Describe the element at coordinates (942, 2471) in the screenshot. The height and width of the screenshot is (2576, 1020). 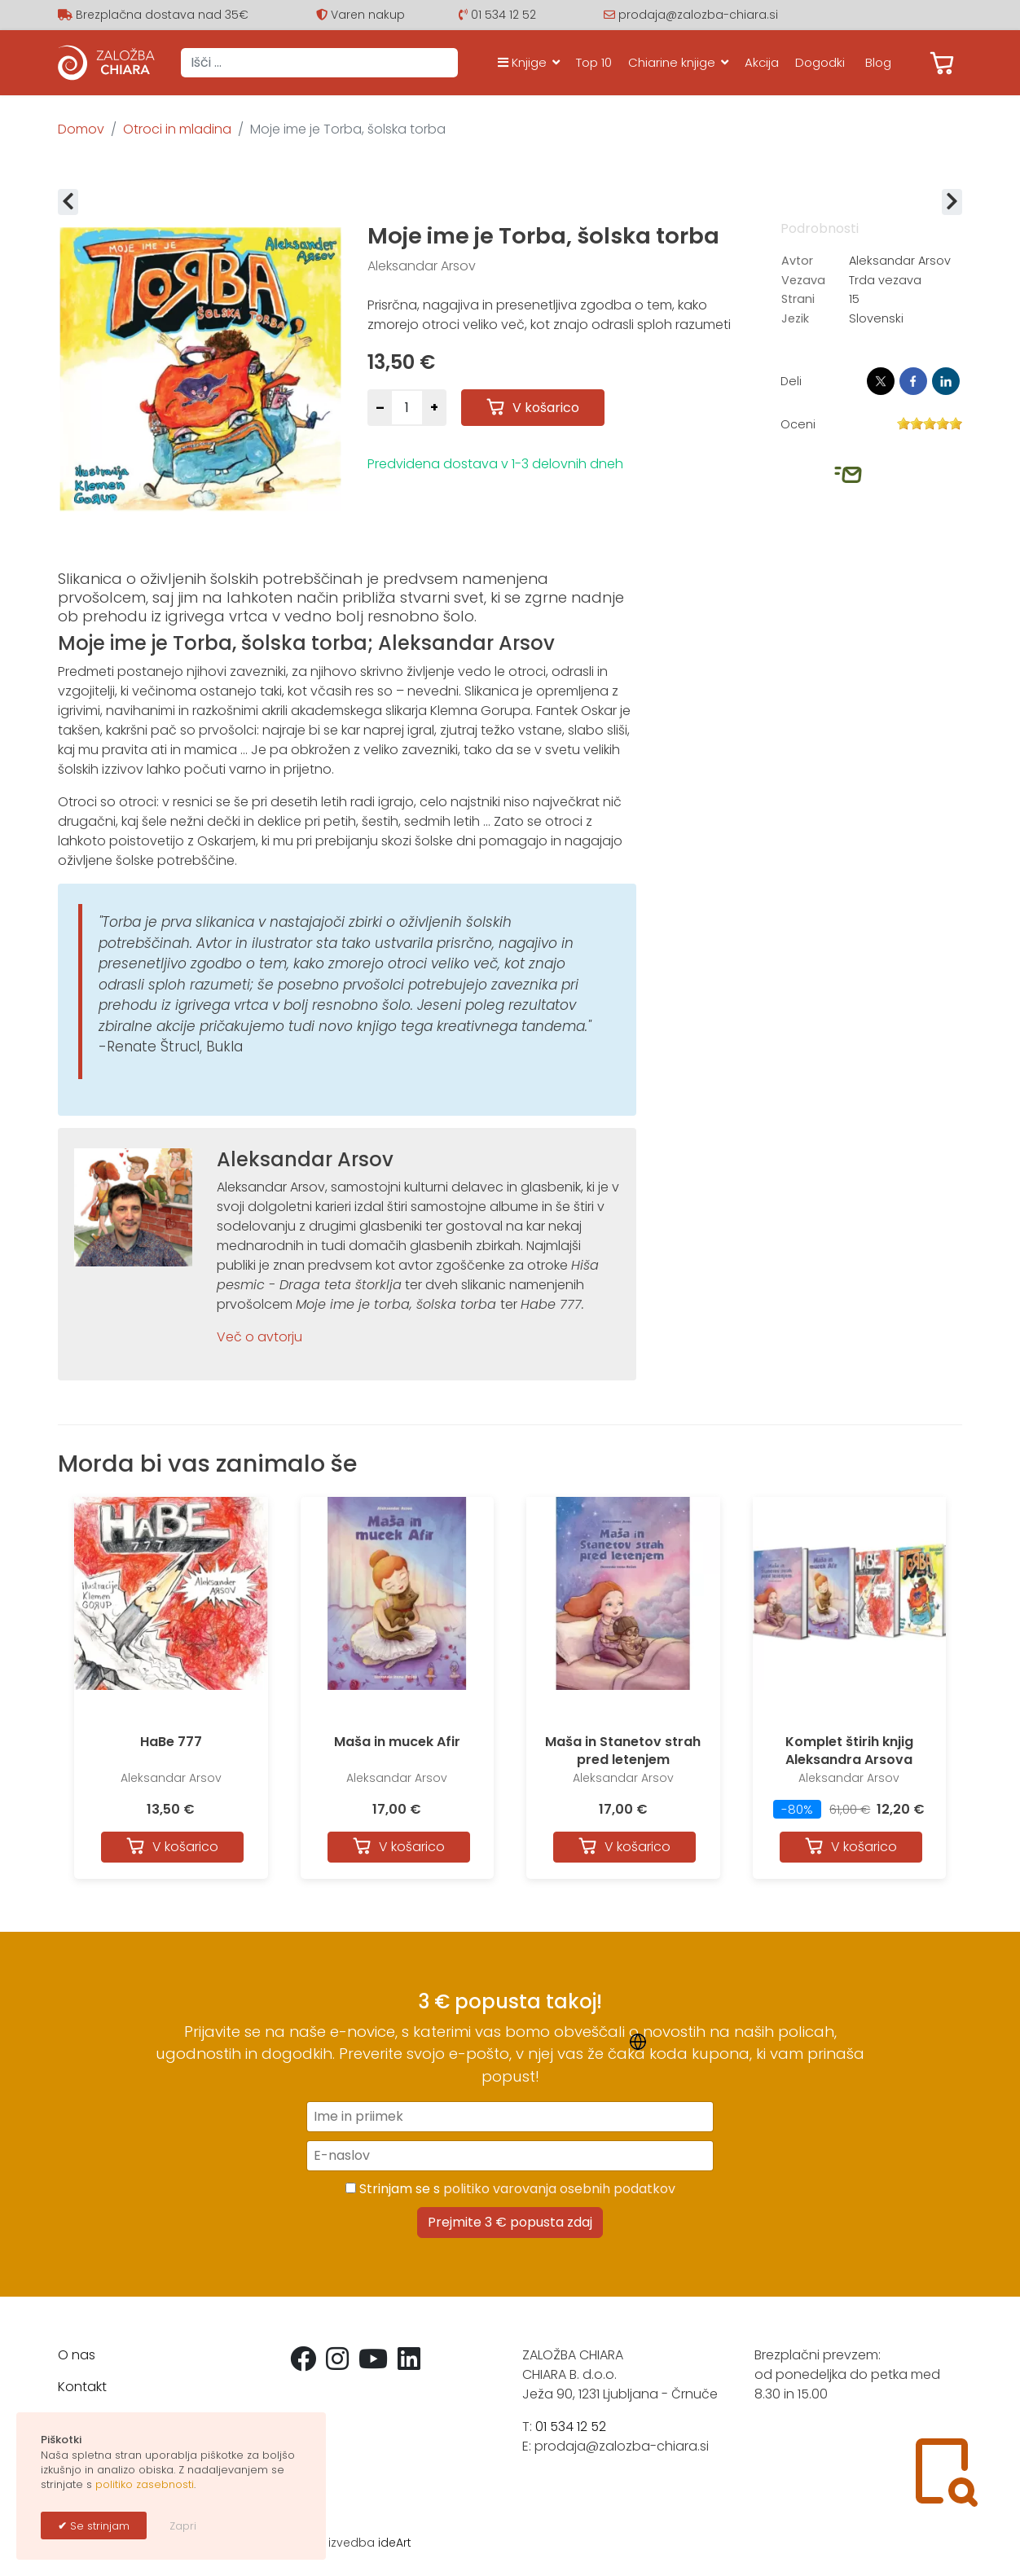
I see `search for a tablet device` at that location.